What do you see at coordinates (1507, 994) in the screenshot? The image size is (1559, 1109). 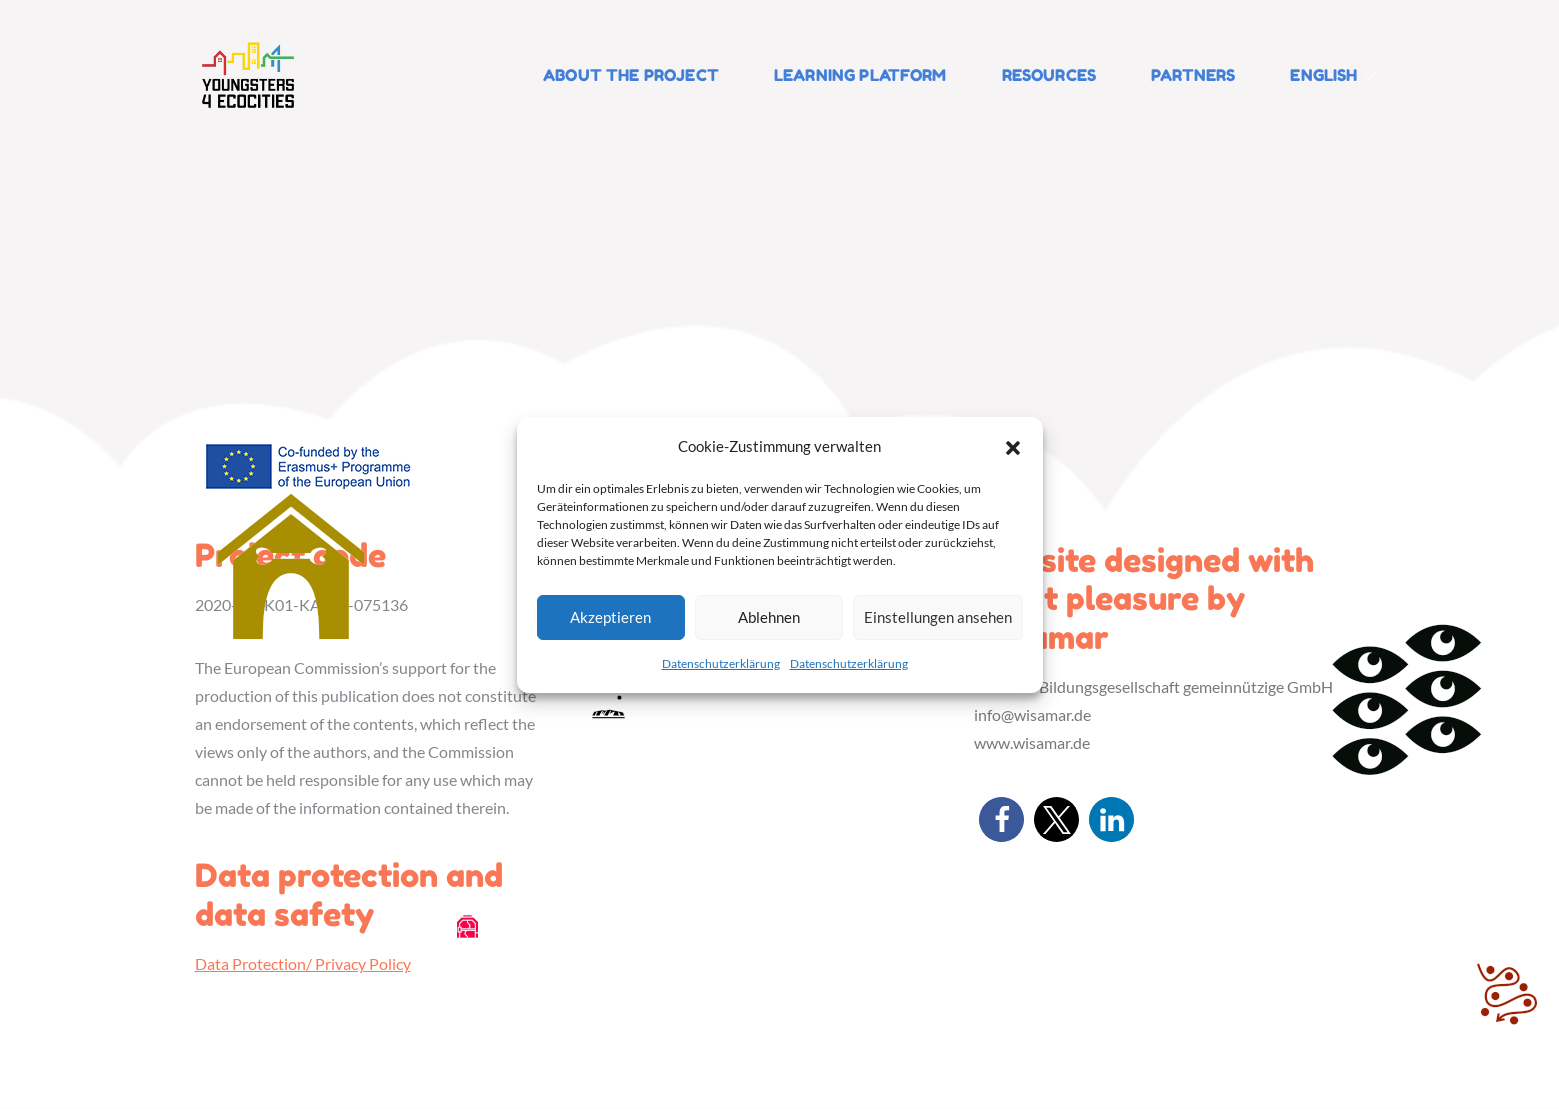 I see `navigate a slalom or obstacle course` at bounding box center [1507, 994].